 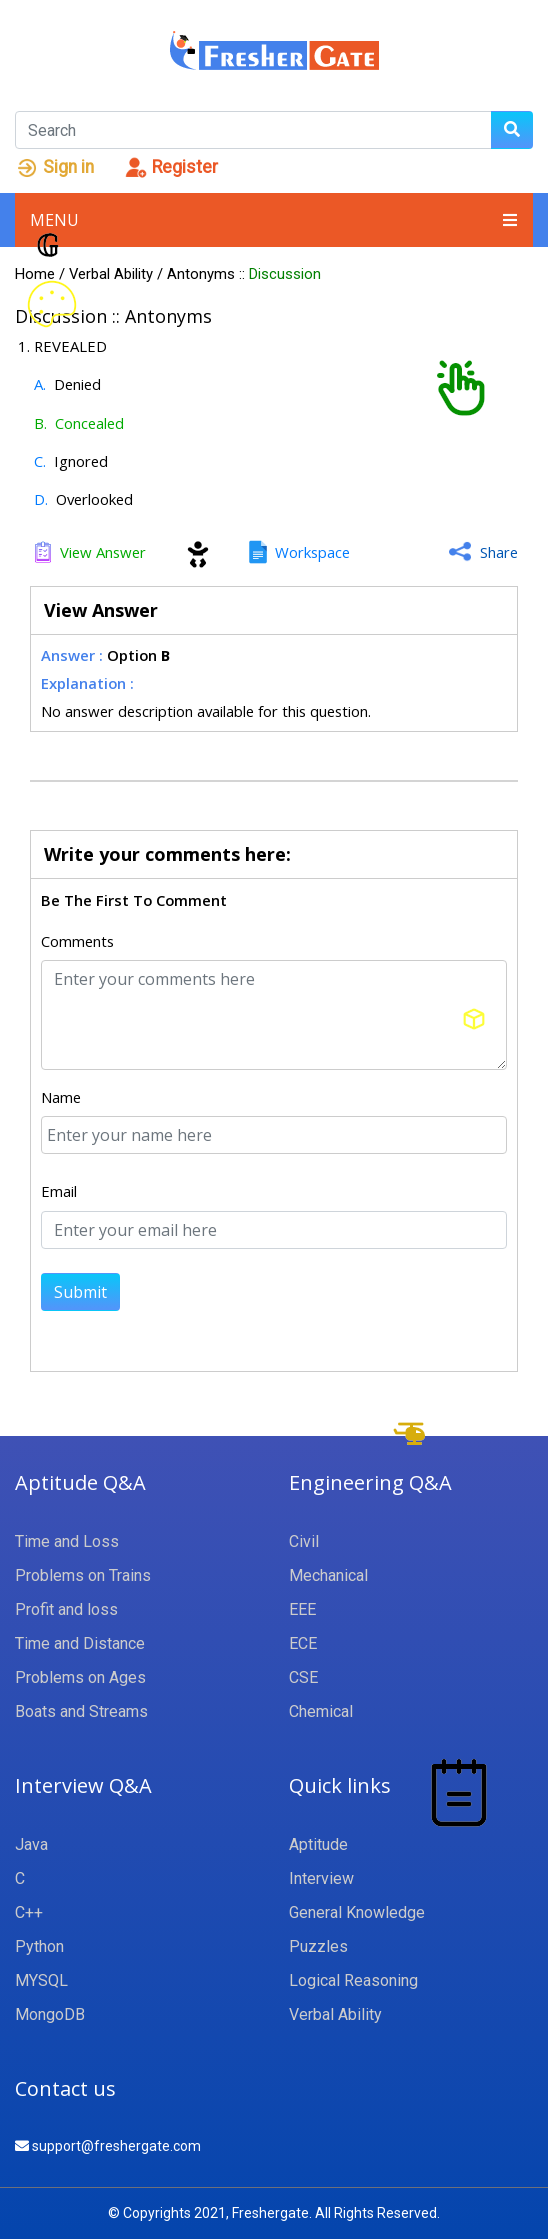 What do you see at coordinates (474, 1019) in the screenshot?
I see `view 3D model or object` at bounding box center [474, 1019].